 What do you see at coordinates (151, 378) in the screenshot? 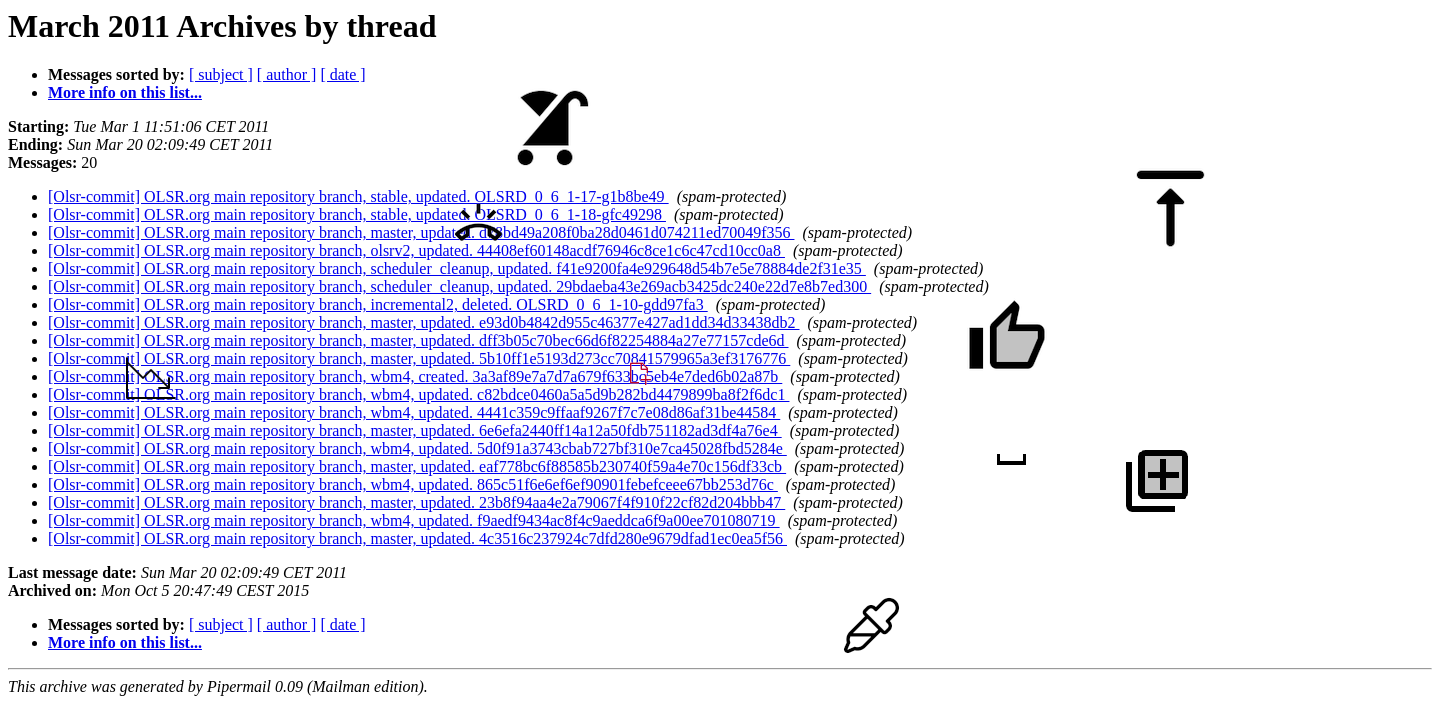
I see `view declining metrics or trends` at bounding box center [151, 378].